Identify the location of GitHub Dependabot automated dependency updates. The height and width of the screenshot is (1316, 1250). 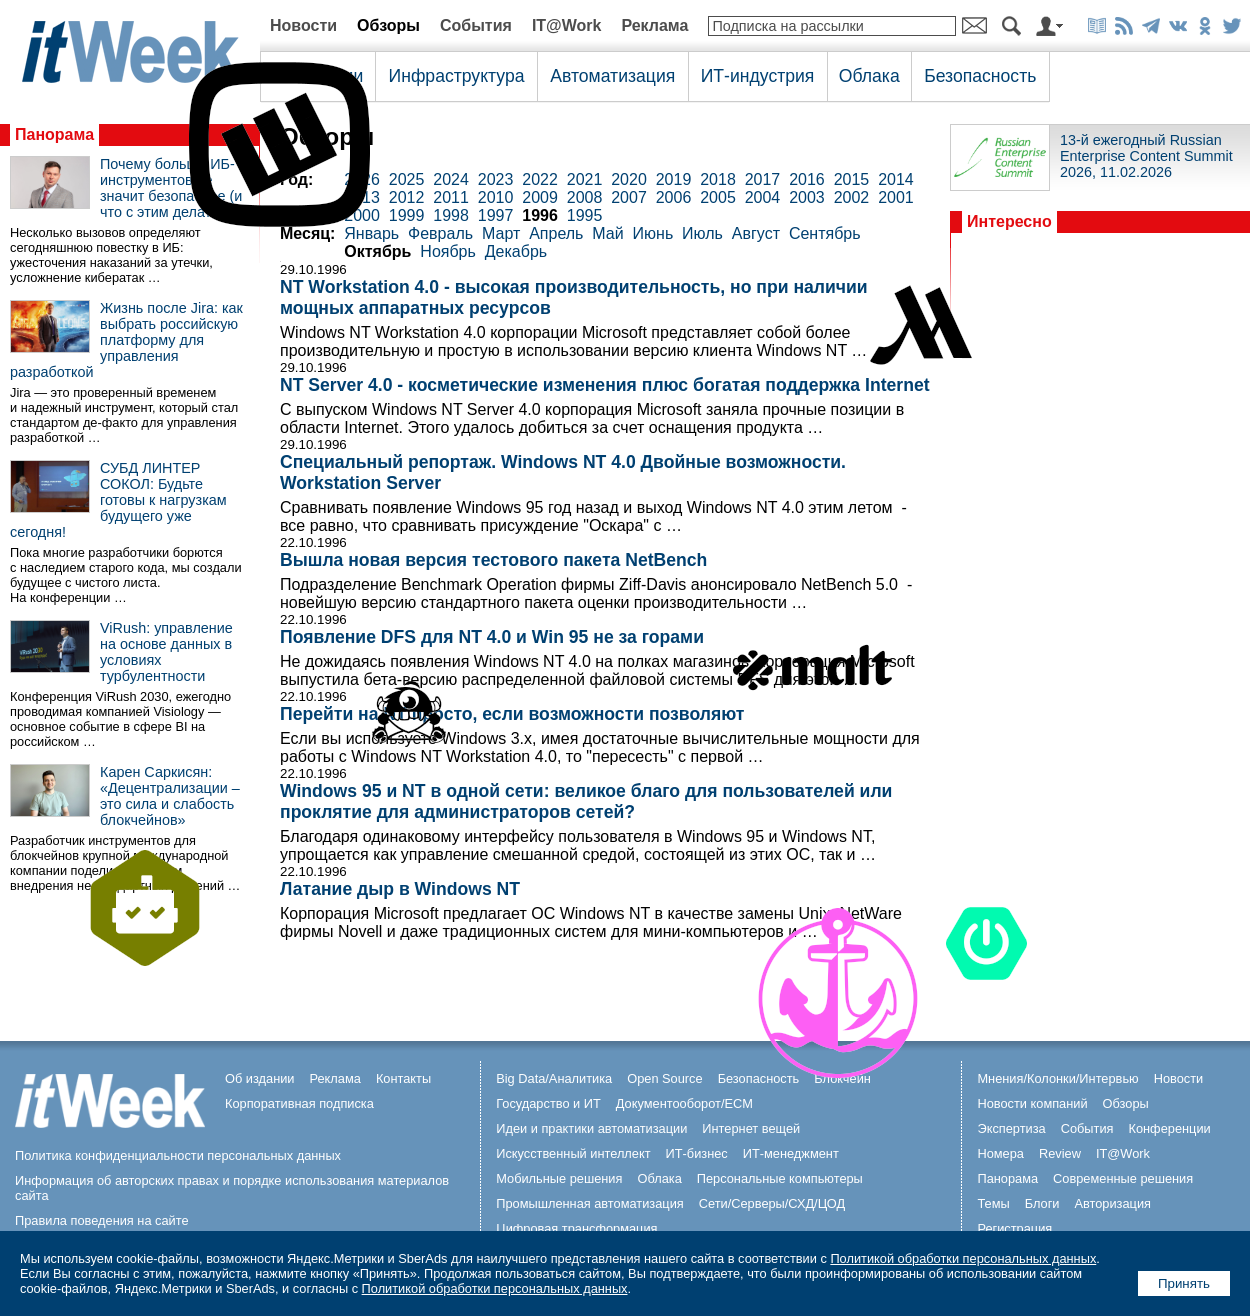
(145, 908).